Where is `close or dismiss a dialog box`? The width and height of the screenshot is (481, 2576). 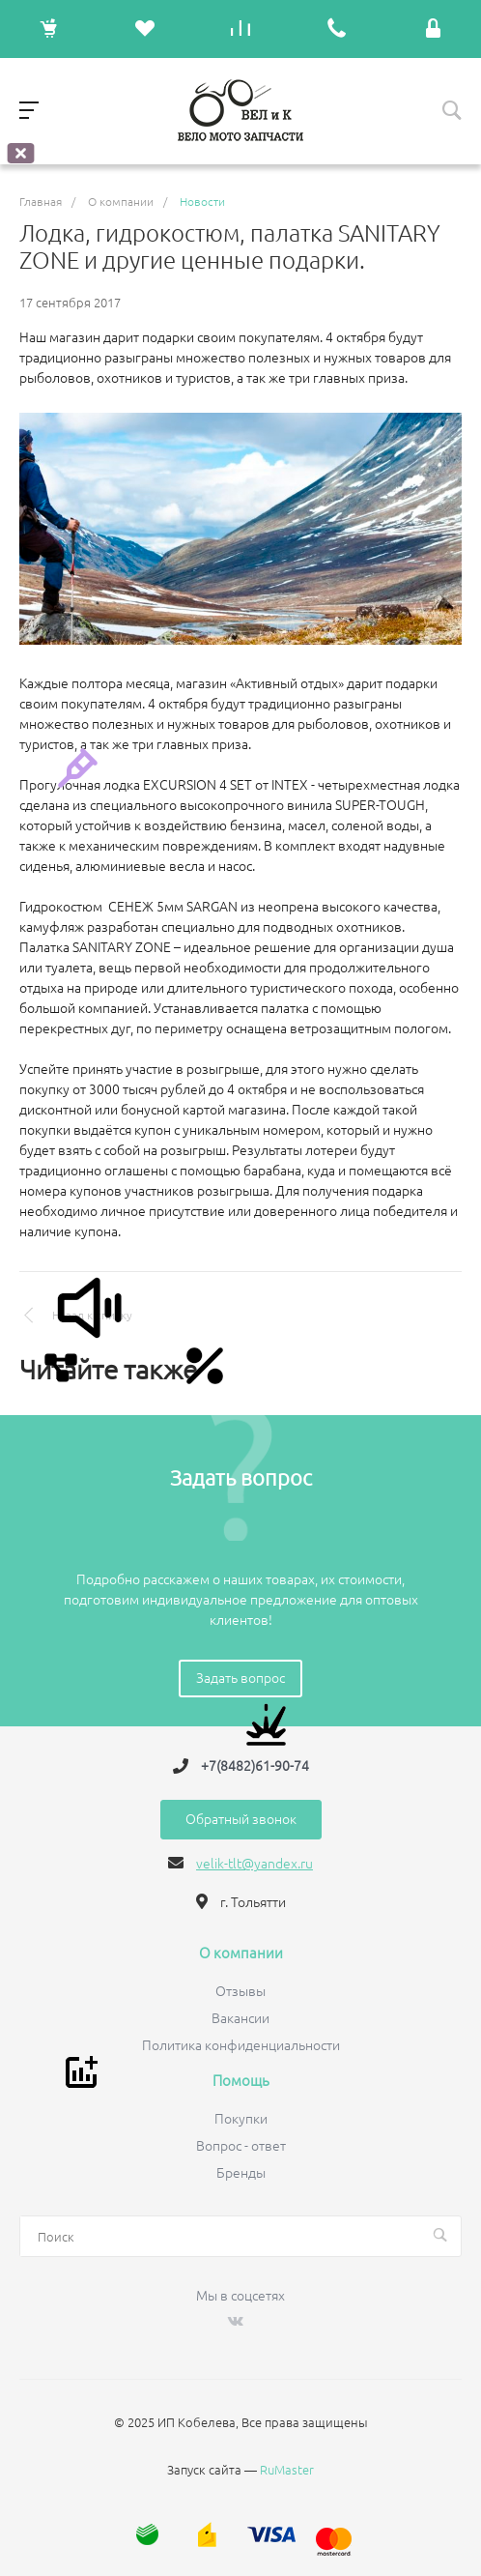 close or dismiss a dialog box is located at coordinates (20, 153).